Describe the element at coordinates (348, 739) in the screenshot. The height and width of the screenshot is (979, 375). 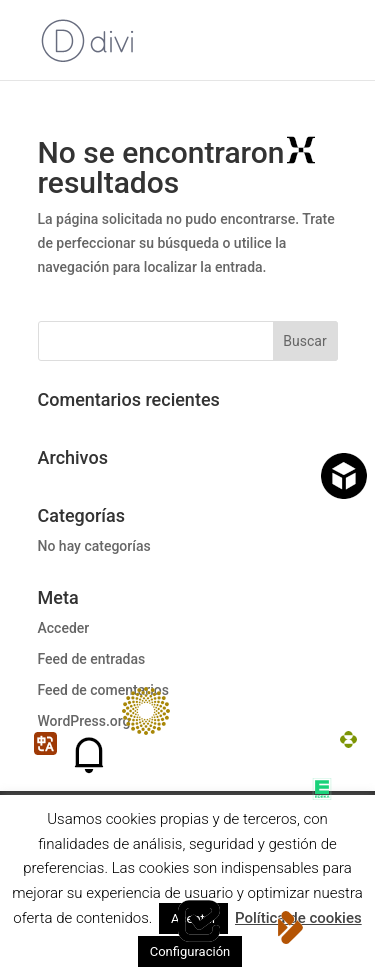
I see `Merck pharmaceutical company logo` at that location.